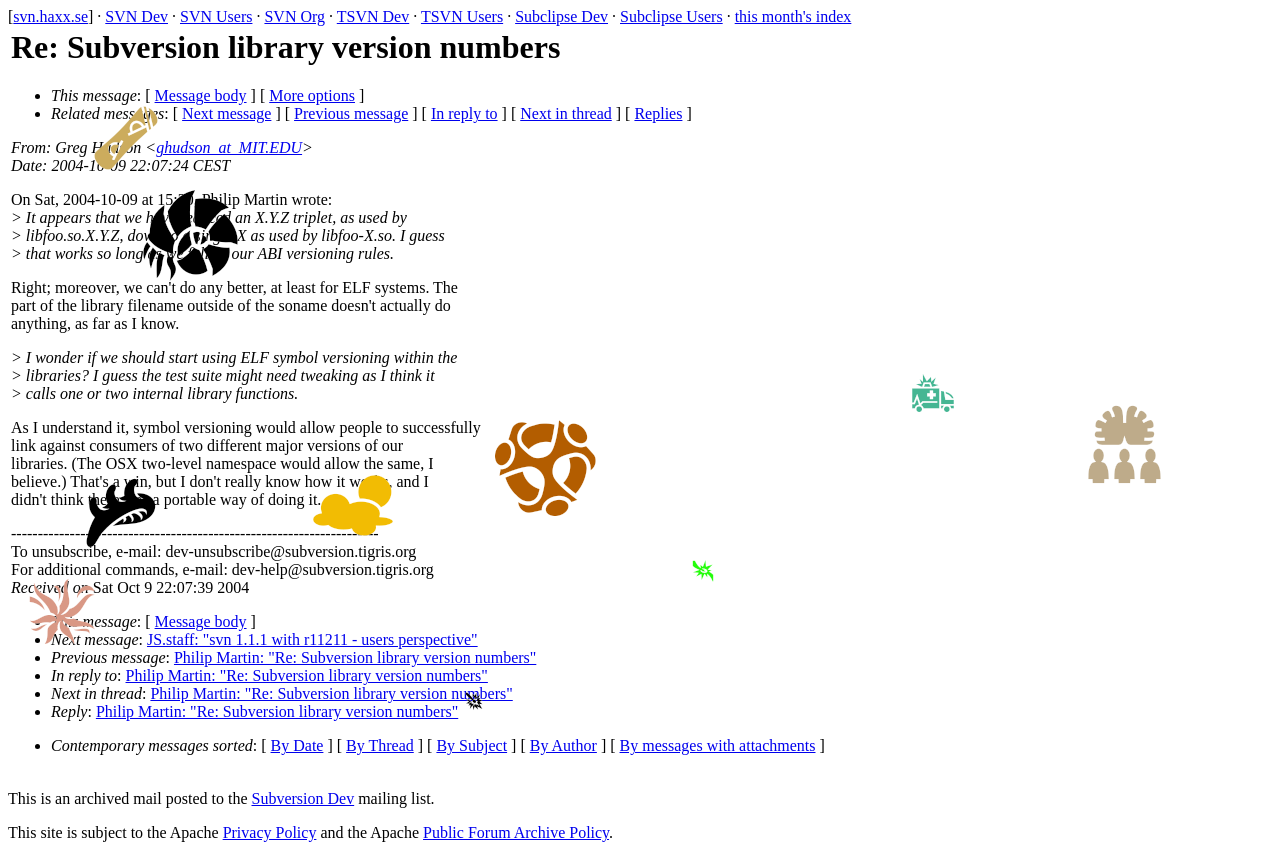  Describe the element at coordinates (190, 235) in the screenshot. I see `nautilus shell icon for marine or ocean-themed content` at that location.